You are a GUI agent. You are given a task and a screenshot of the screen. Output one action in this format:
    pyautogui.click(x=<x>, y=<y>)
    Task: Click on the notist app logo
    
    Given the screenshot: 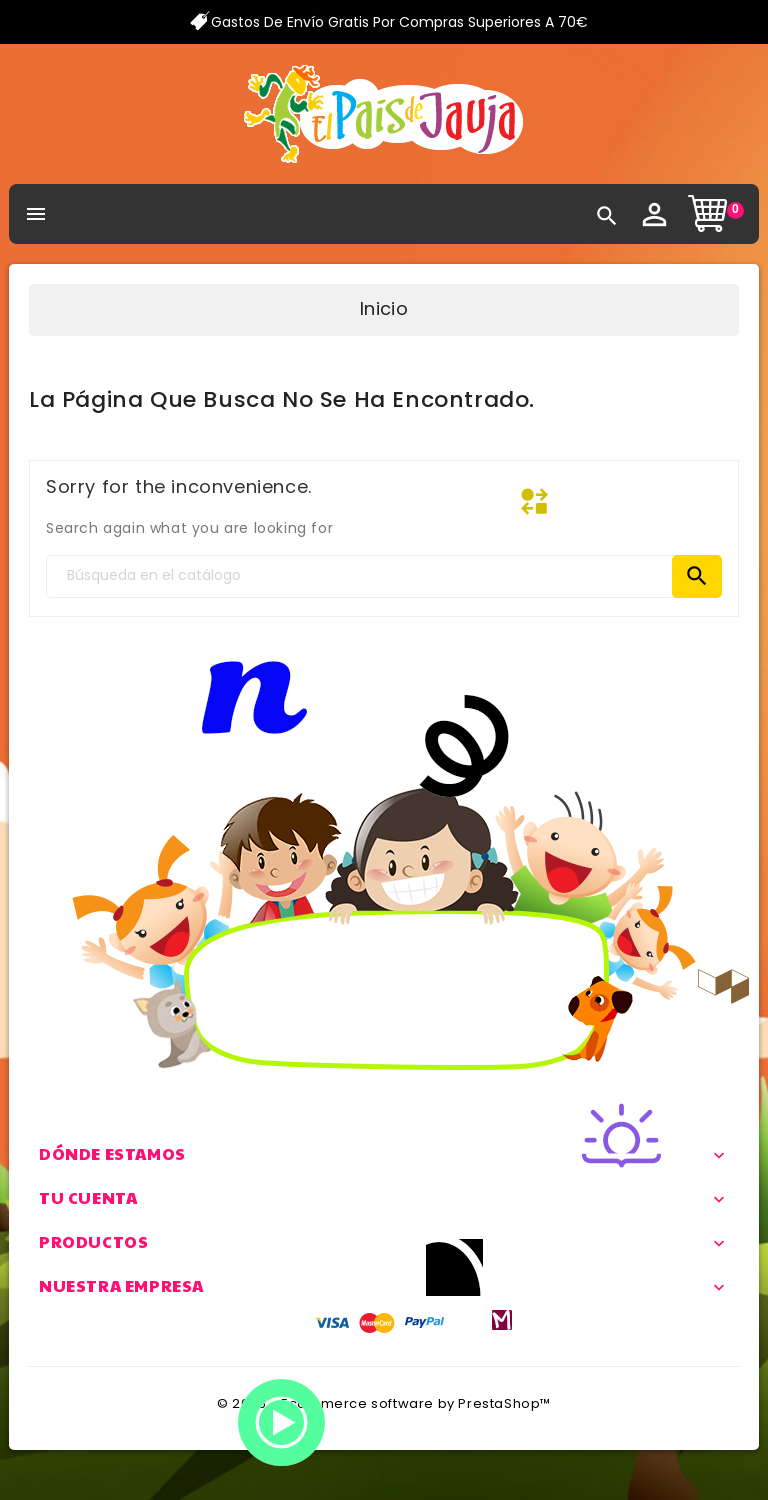 What is the action you would take?
    pyautogui.click(x=254, y=697)
    